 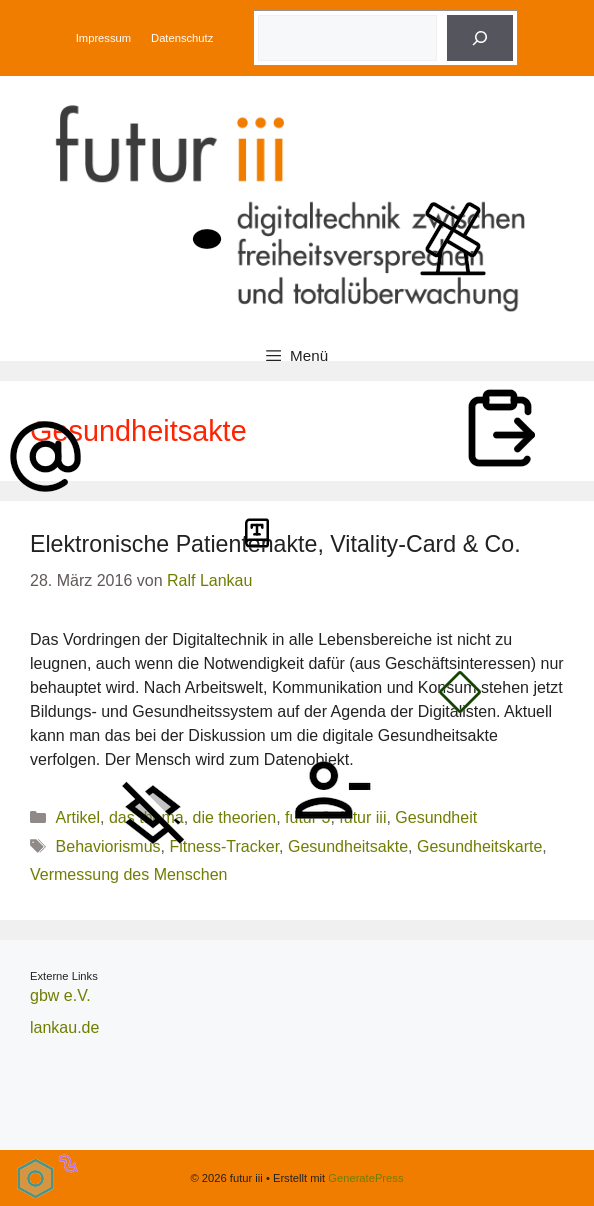 What do you see at coordinates (331, 790) in the screenshot?
I see `remove a contact or friend` at bounding box center [331, 790].